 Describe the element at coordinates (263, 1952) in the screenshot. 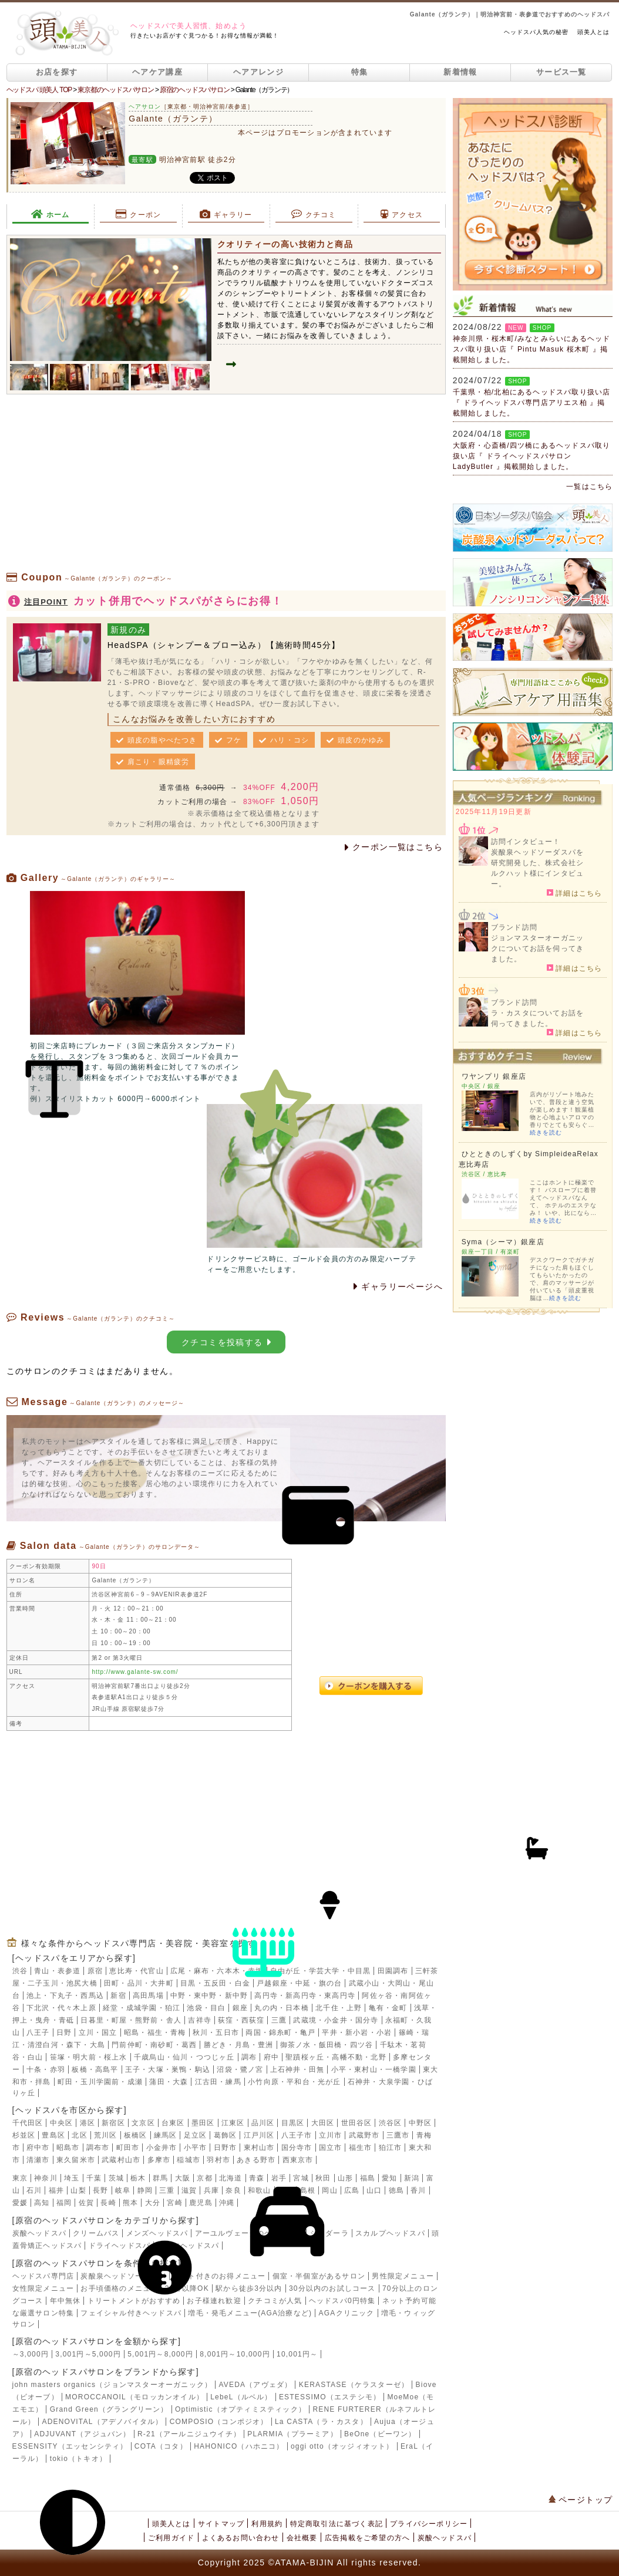

I see `indicates hanukkah-related content or events` at that location.